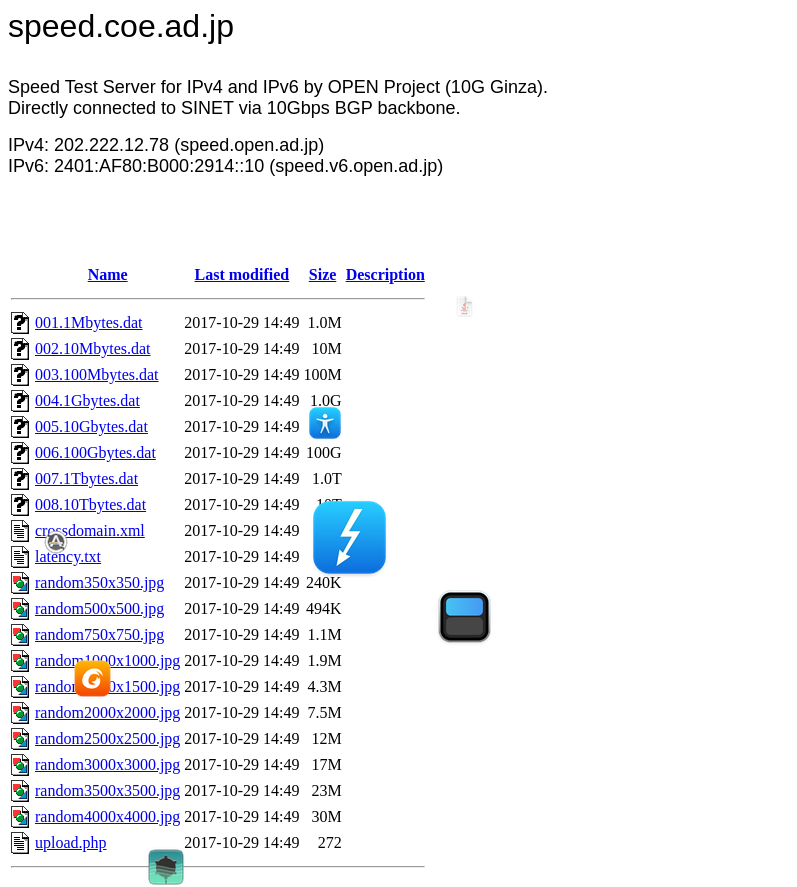 The image size is (797, 887). I want to click on open accessibility settings, so click(325, 423).